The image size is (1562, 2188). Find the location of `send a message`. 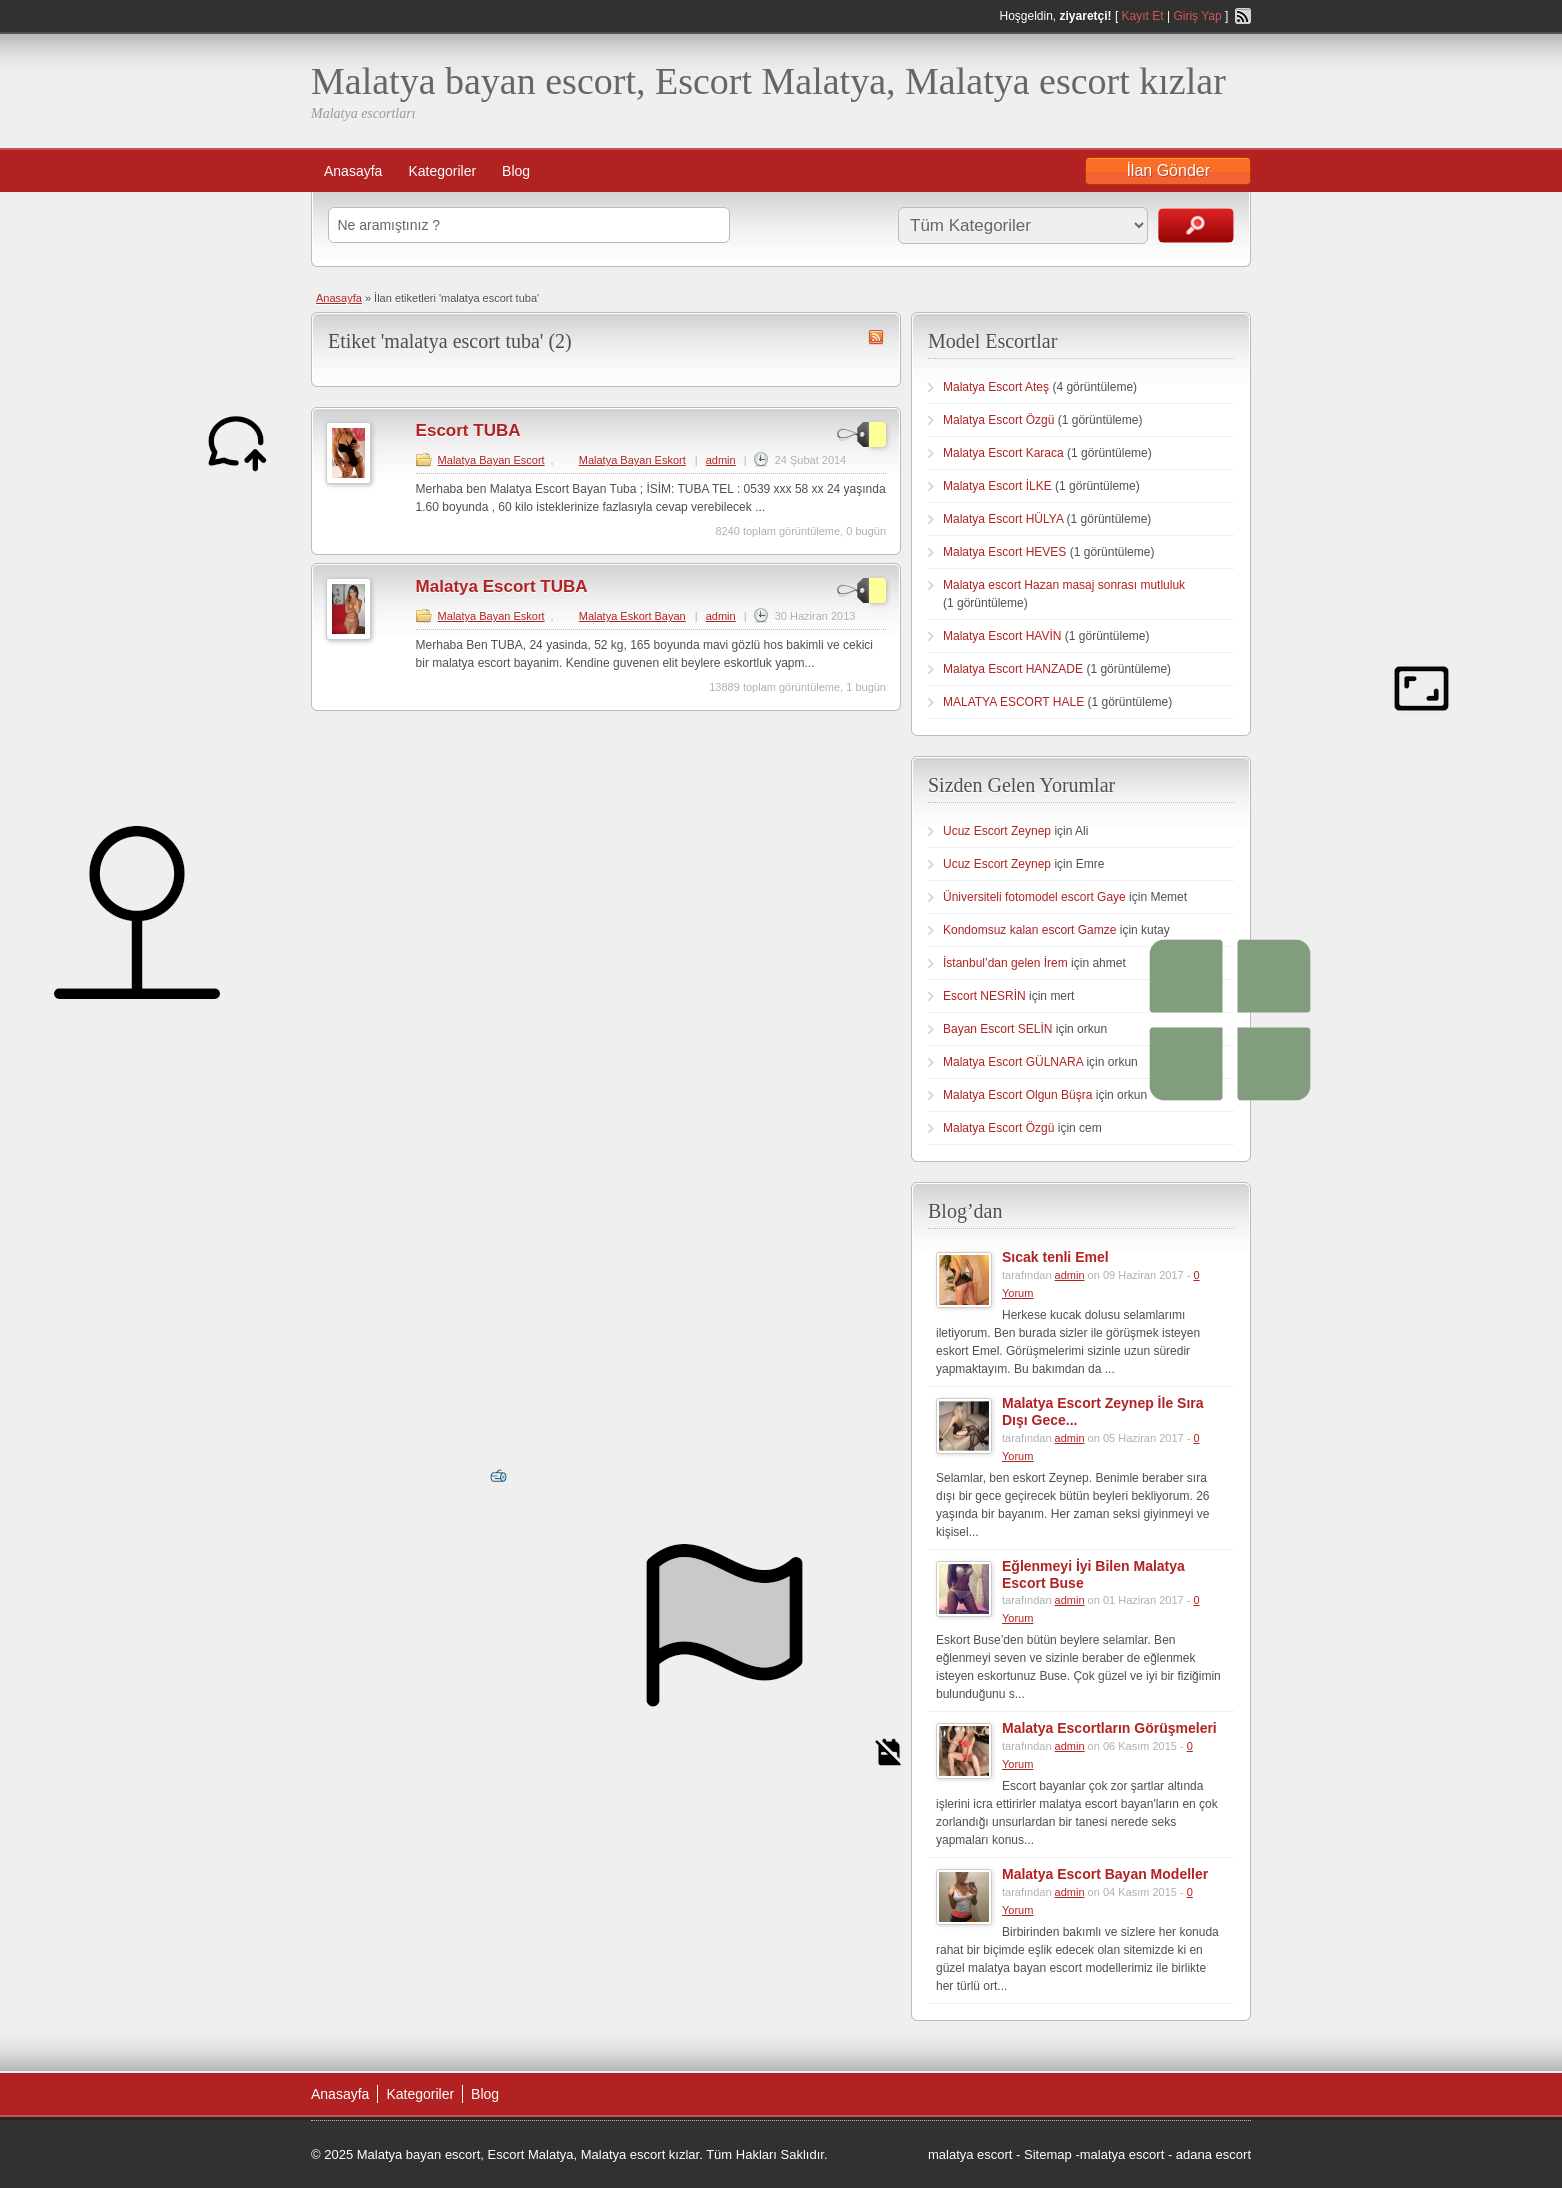

send a message is located at coordinates (236, 441).